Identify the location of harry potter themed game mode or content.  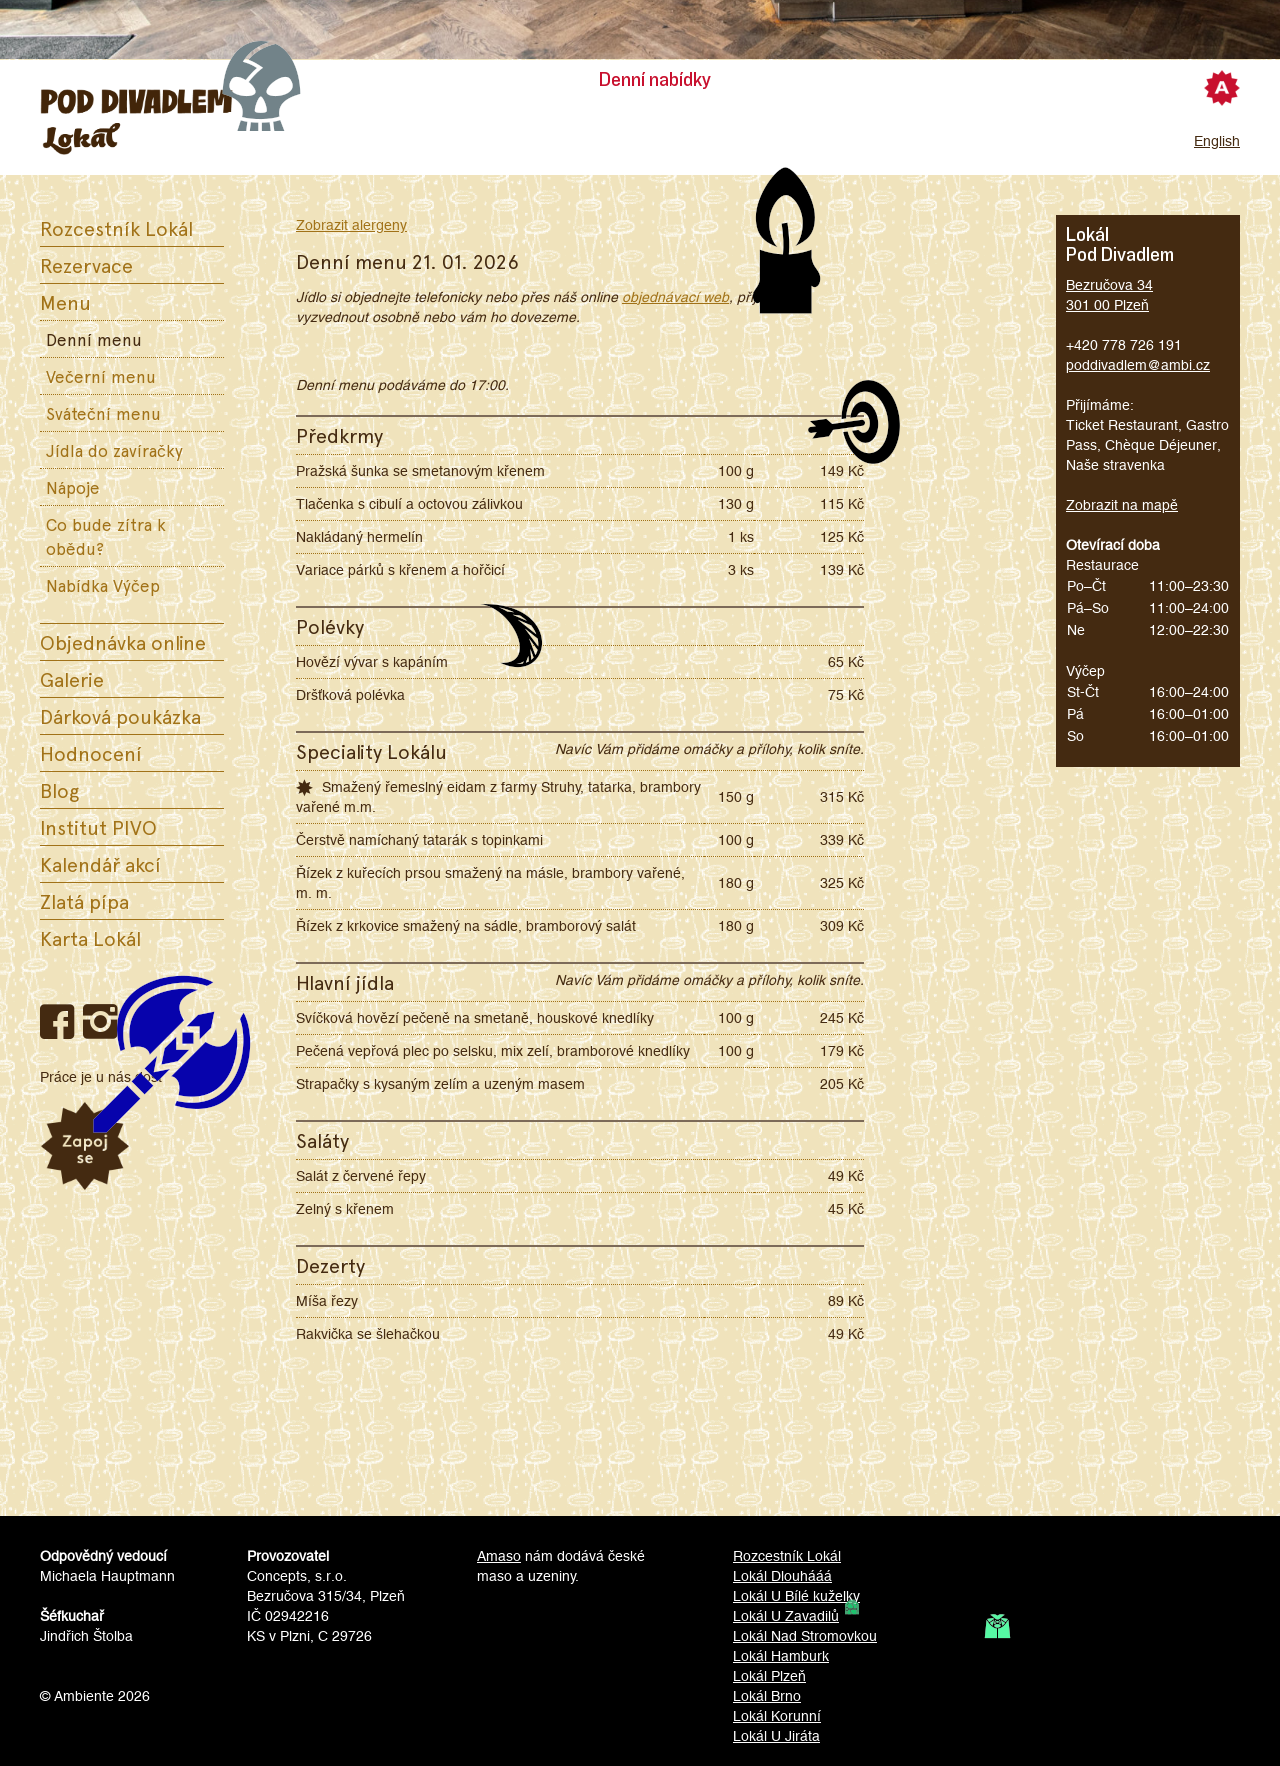
(261, 86).